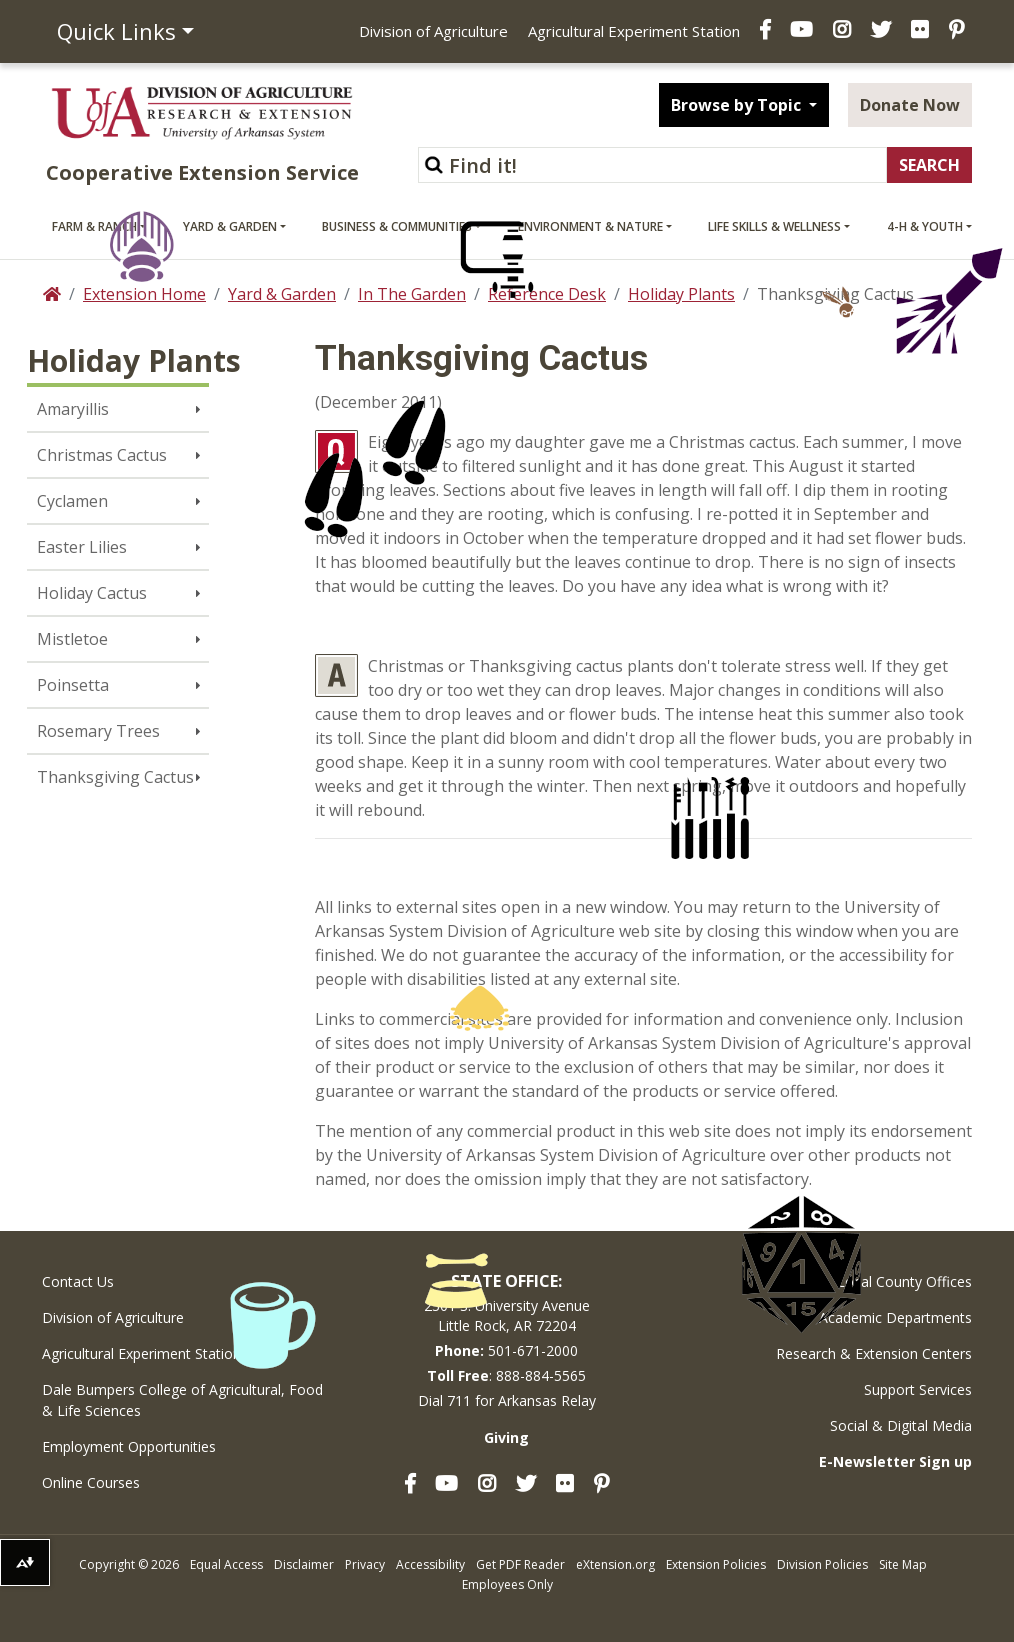  I want to click on clamp or secure an object in place, so click(495, 261).